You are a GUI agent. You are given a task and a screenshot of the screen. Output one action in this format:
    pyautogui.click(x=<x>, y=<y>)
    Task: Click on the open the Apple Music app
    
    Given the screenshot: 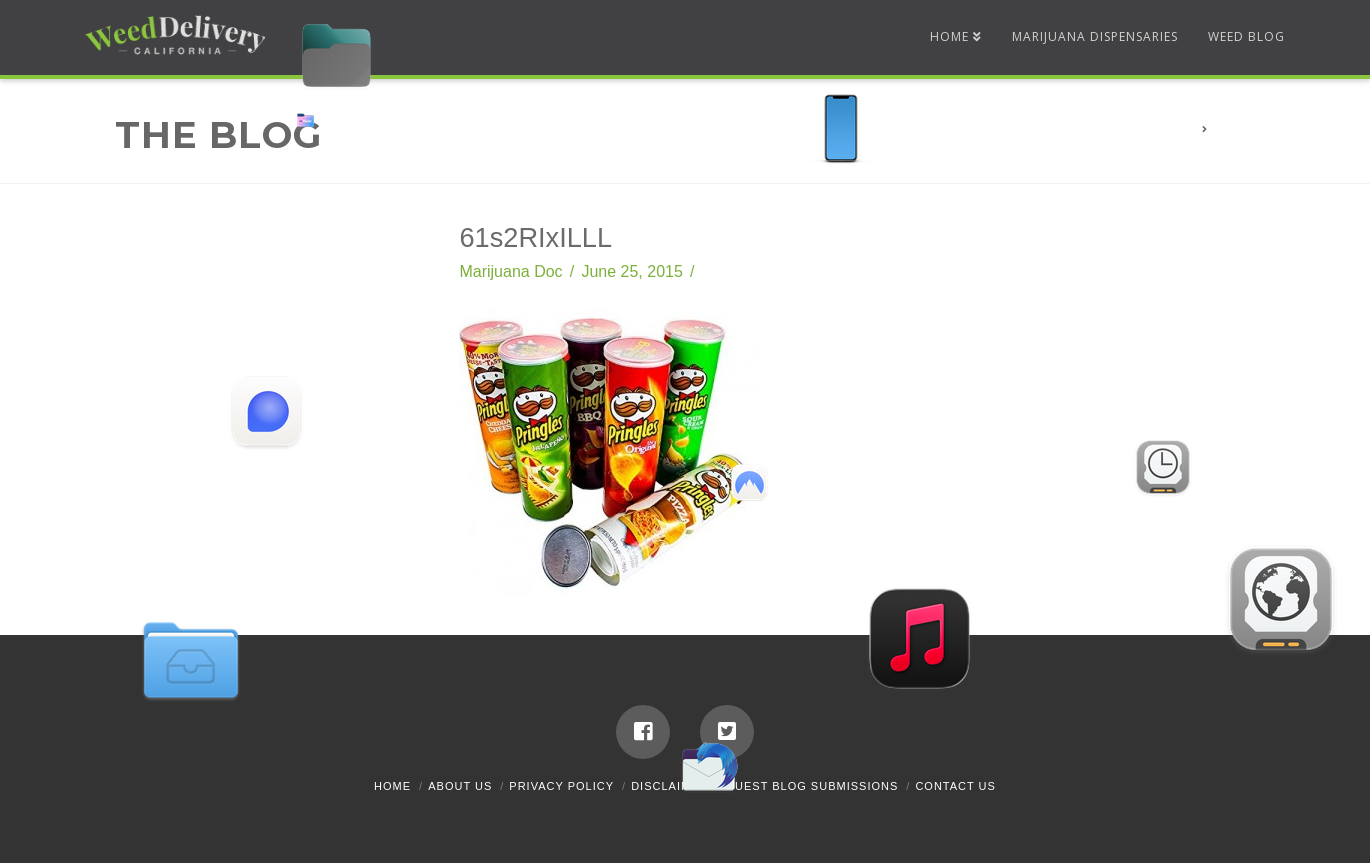 What is the action you would take?
    pyautogui.click(x=919, y=638)
    